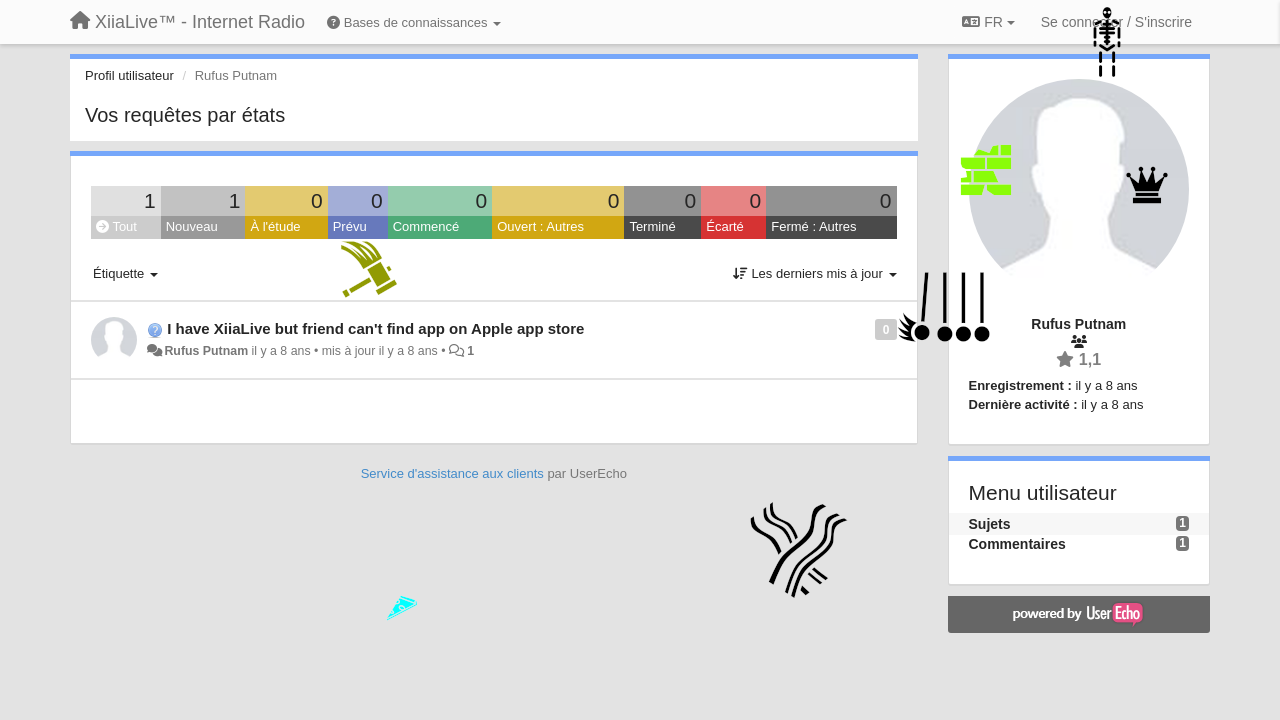 This screenshot has height=720, width=1280. I want to click on order food or access food delivery services, so click(401, 607).